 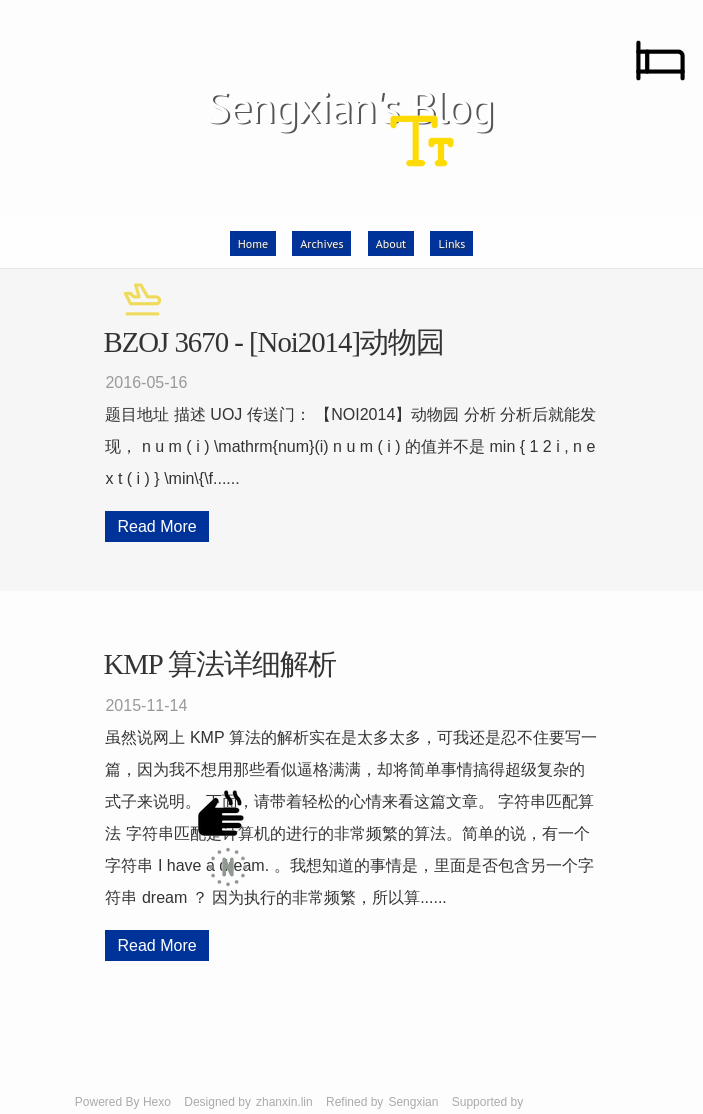 What do you see at coordinates (422, 141) in the screenshot?
I see `adjust font size settings` at bounding box center [422, 141].